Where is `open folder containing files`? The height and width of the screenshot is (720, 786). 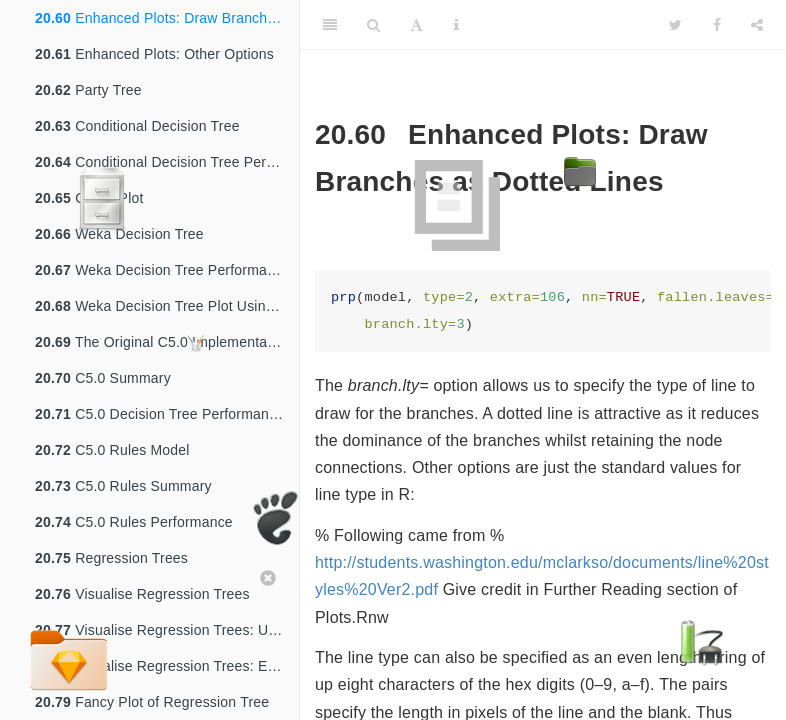 open folder containing files is located at coordinates (580, 171).